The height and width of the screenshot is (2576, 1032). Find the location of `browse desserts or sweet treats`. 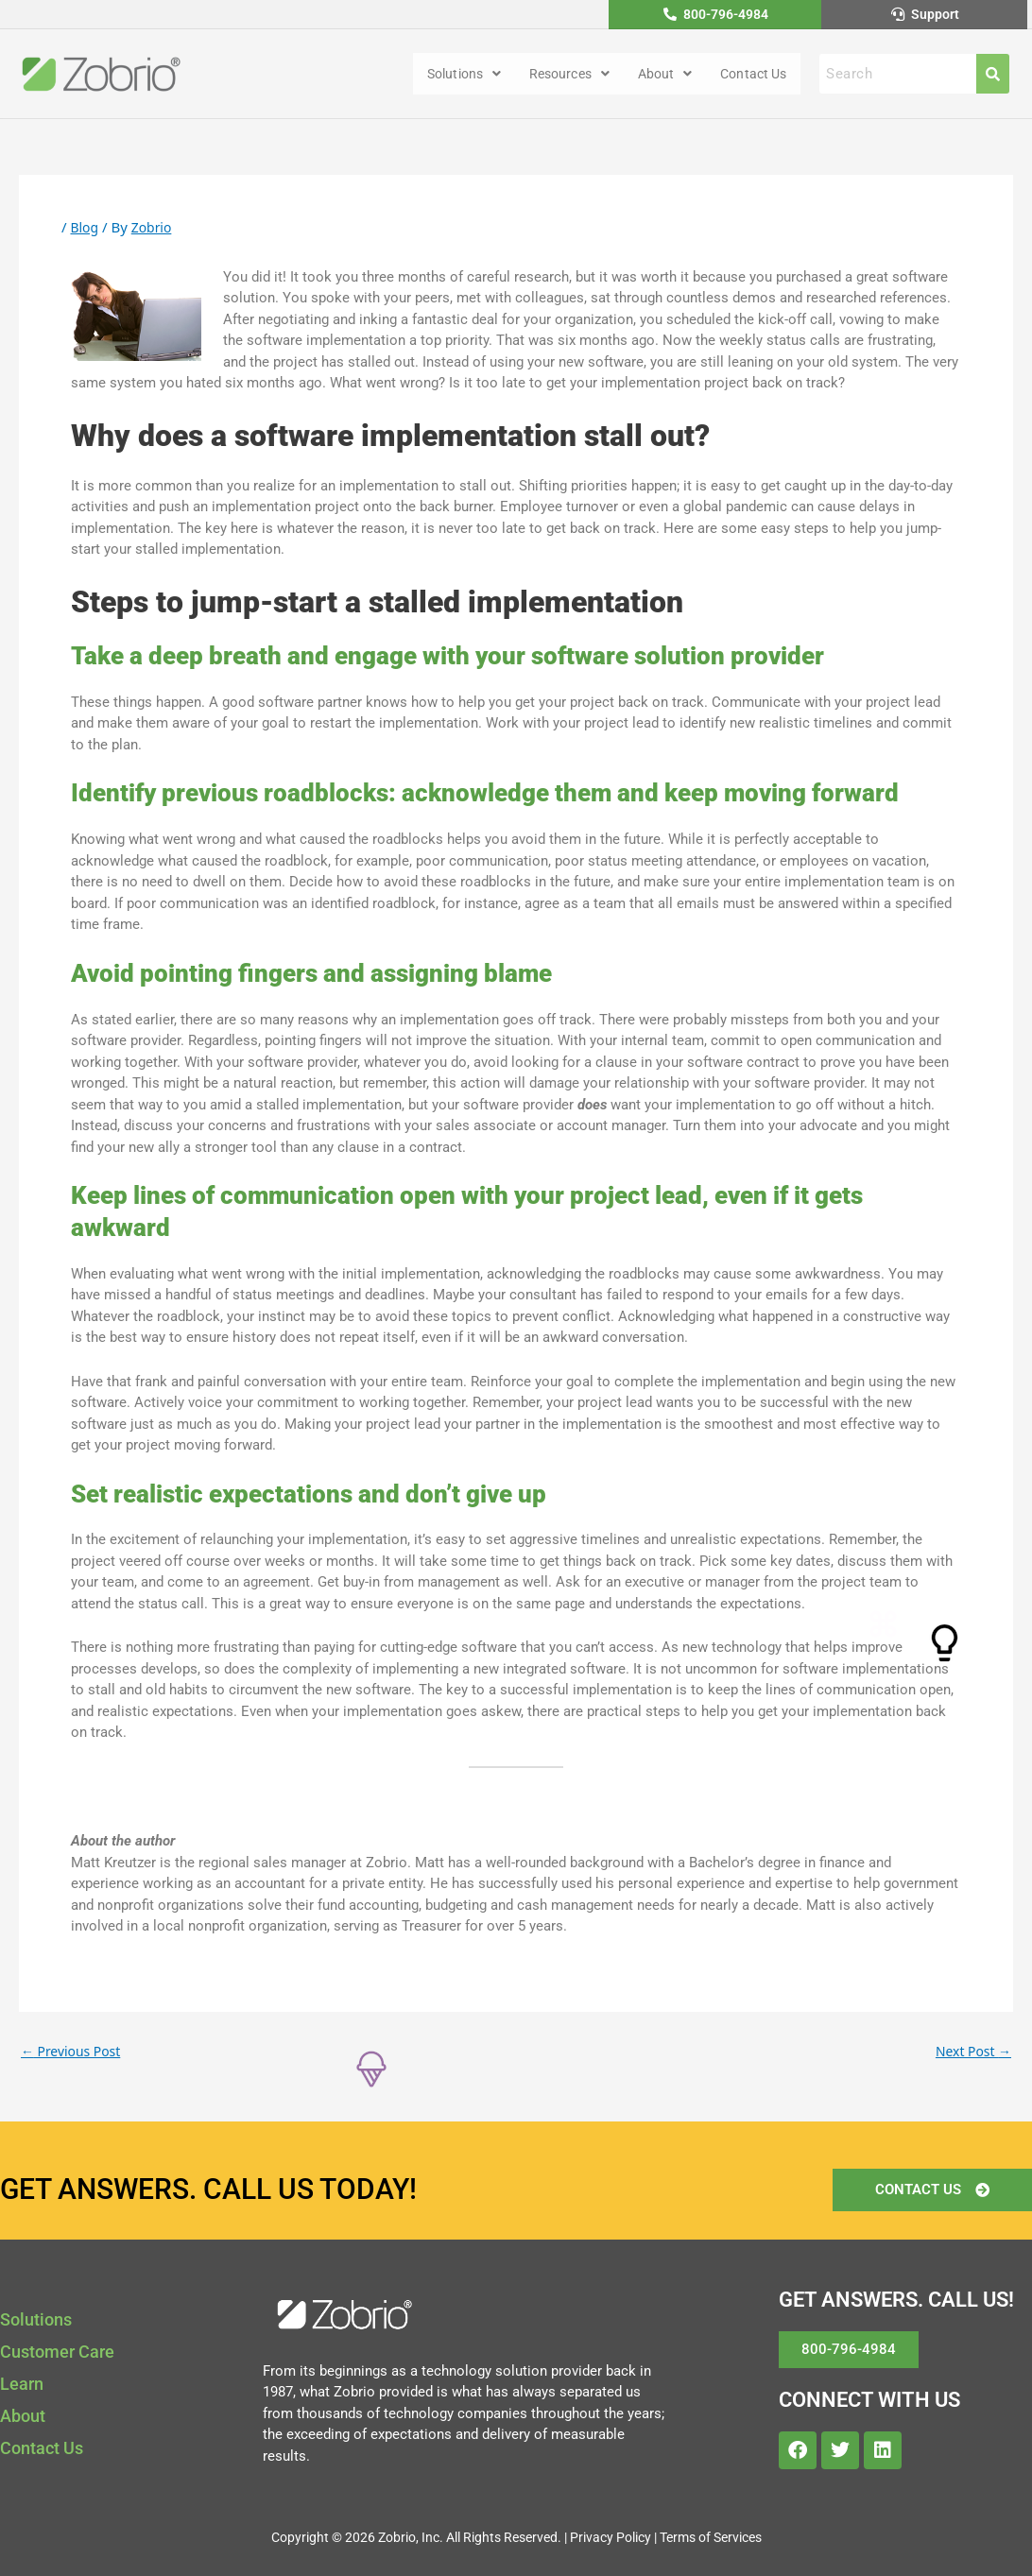

browse desserts or sweet treats is located at coordinates (371, 2069).